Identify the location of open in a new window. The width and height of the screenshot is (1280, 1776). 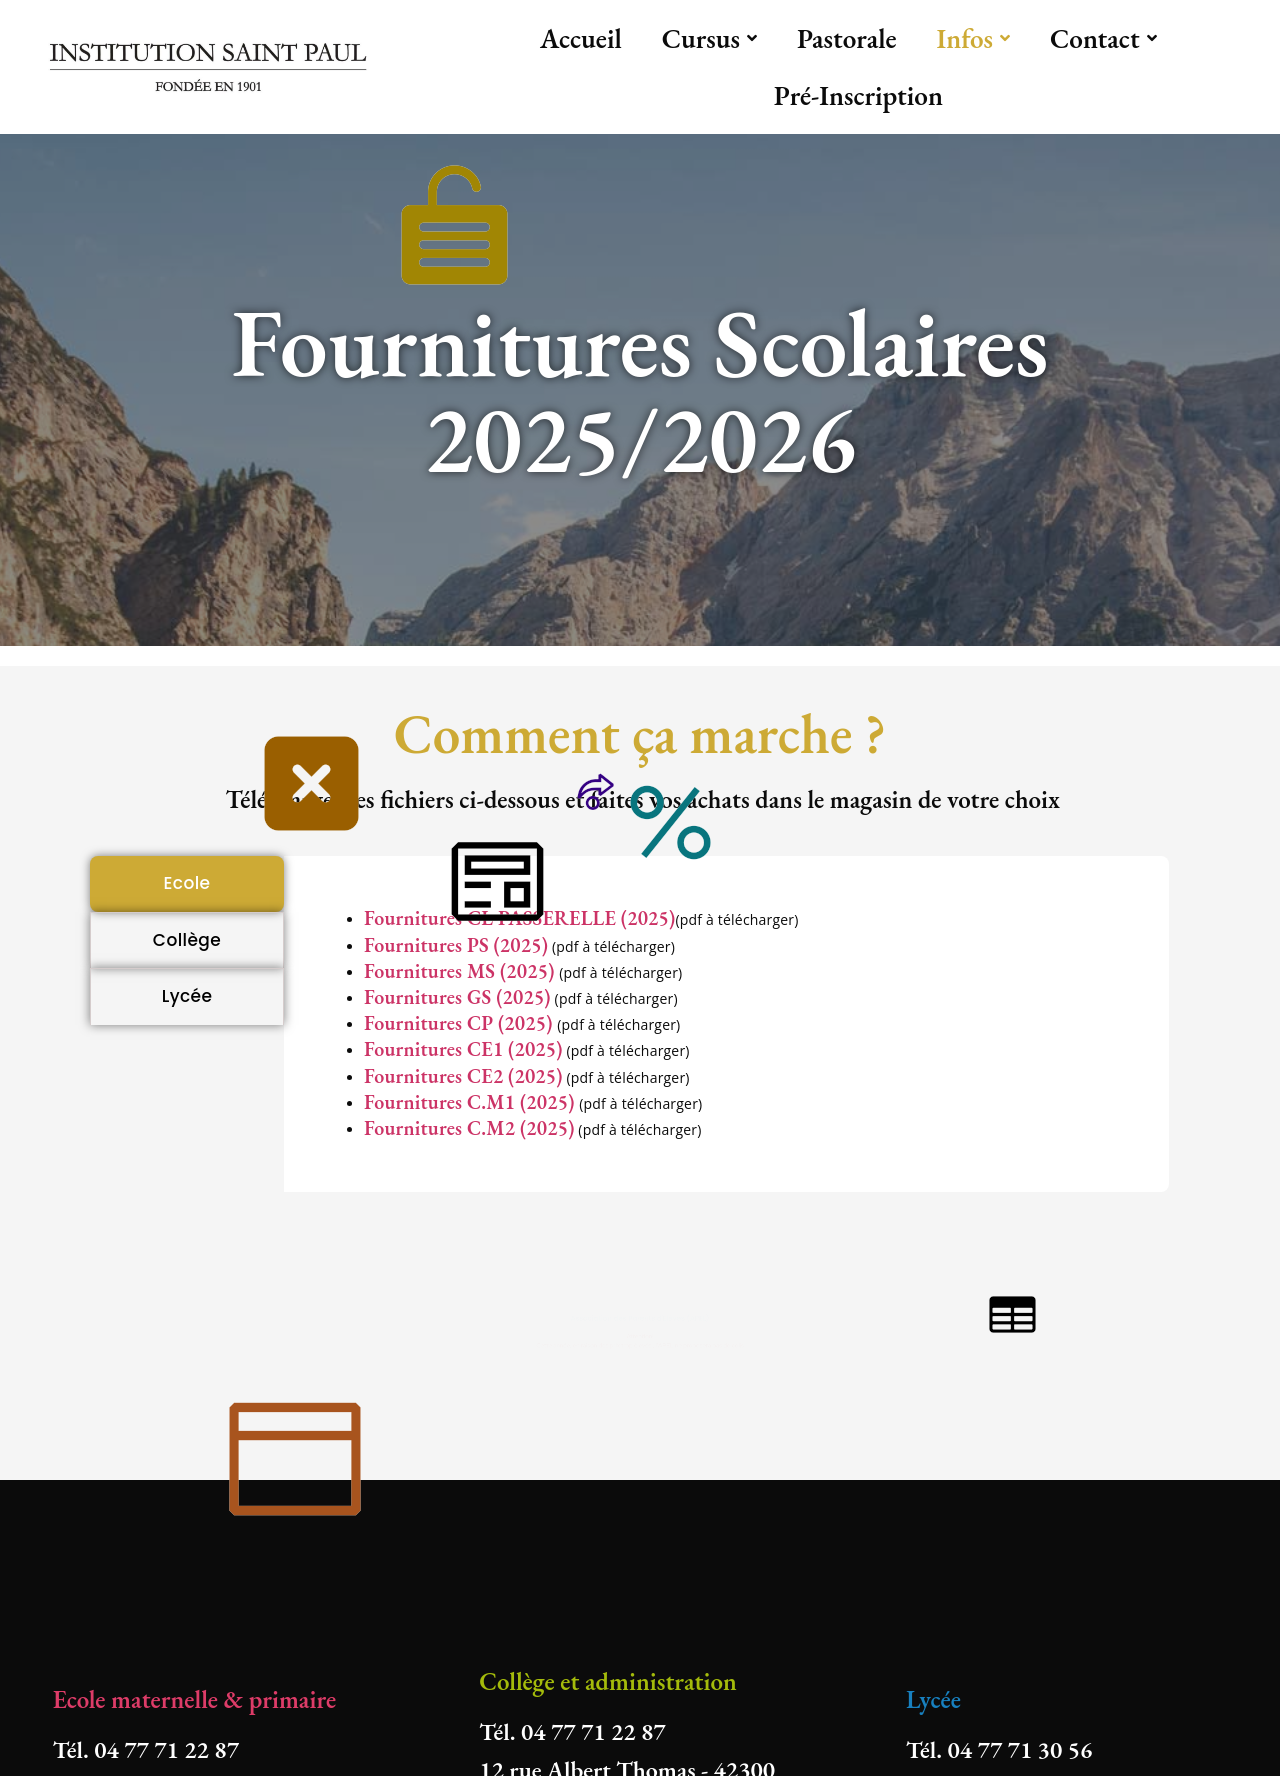
(295, 1459).